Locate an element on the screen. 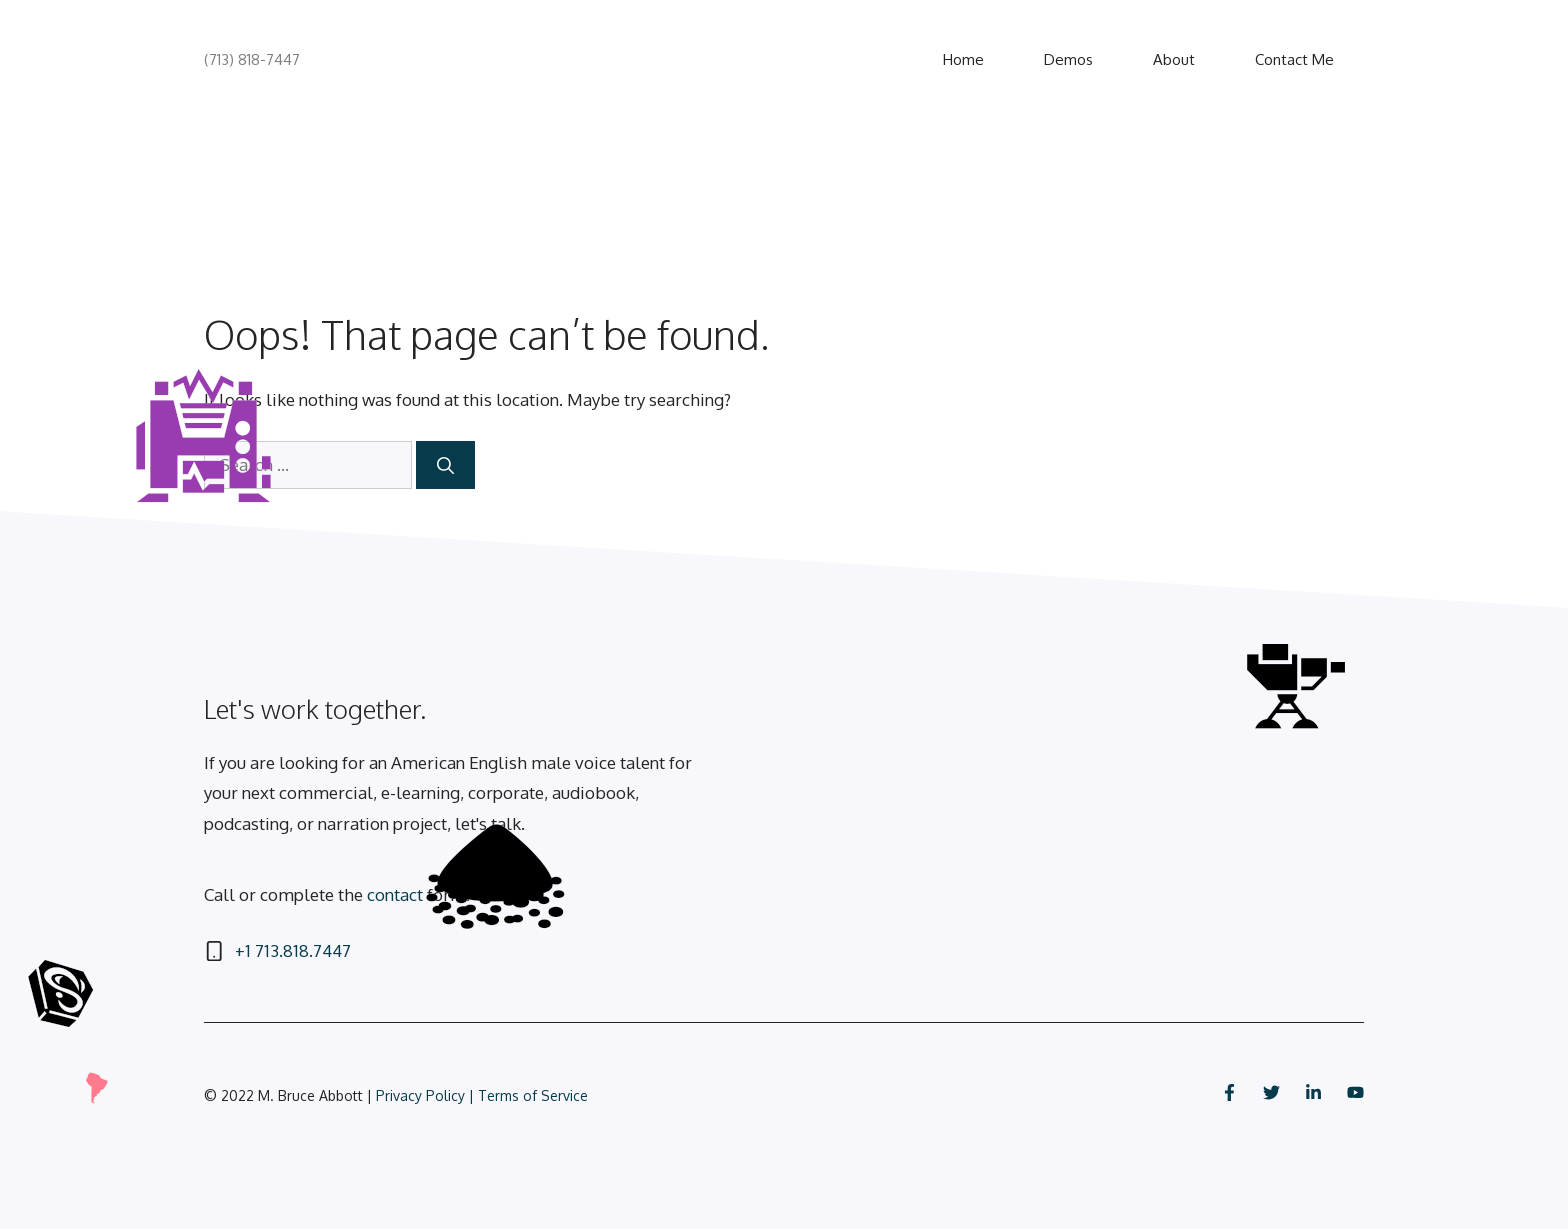  deploy automated defense turret is located at coordinates (1296, 683).